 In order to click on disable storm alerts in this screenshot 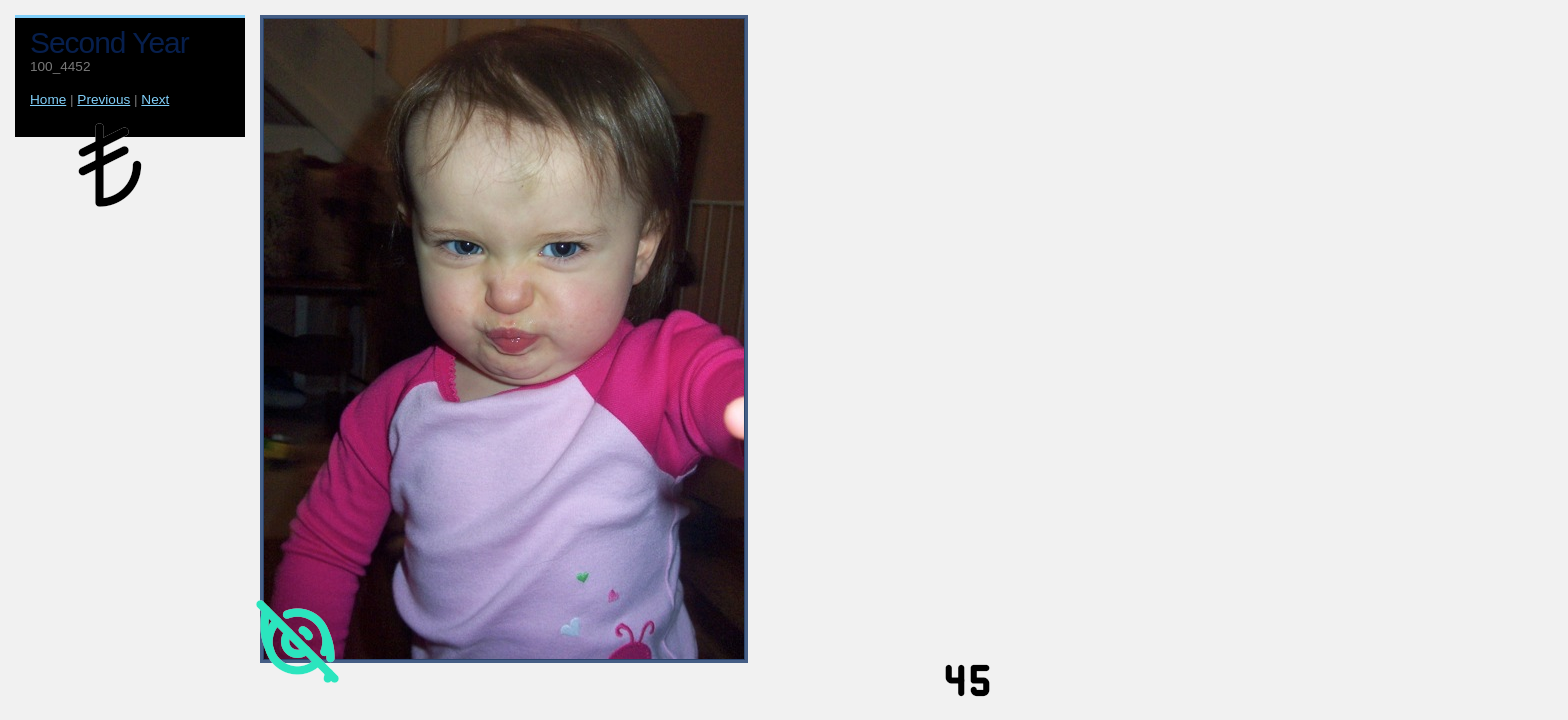, I will do `click(297, 641)`.